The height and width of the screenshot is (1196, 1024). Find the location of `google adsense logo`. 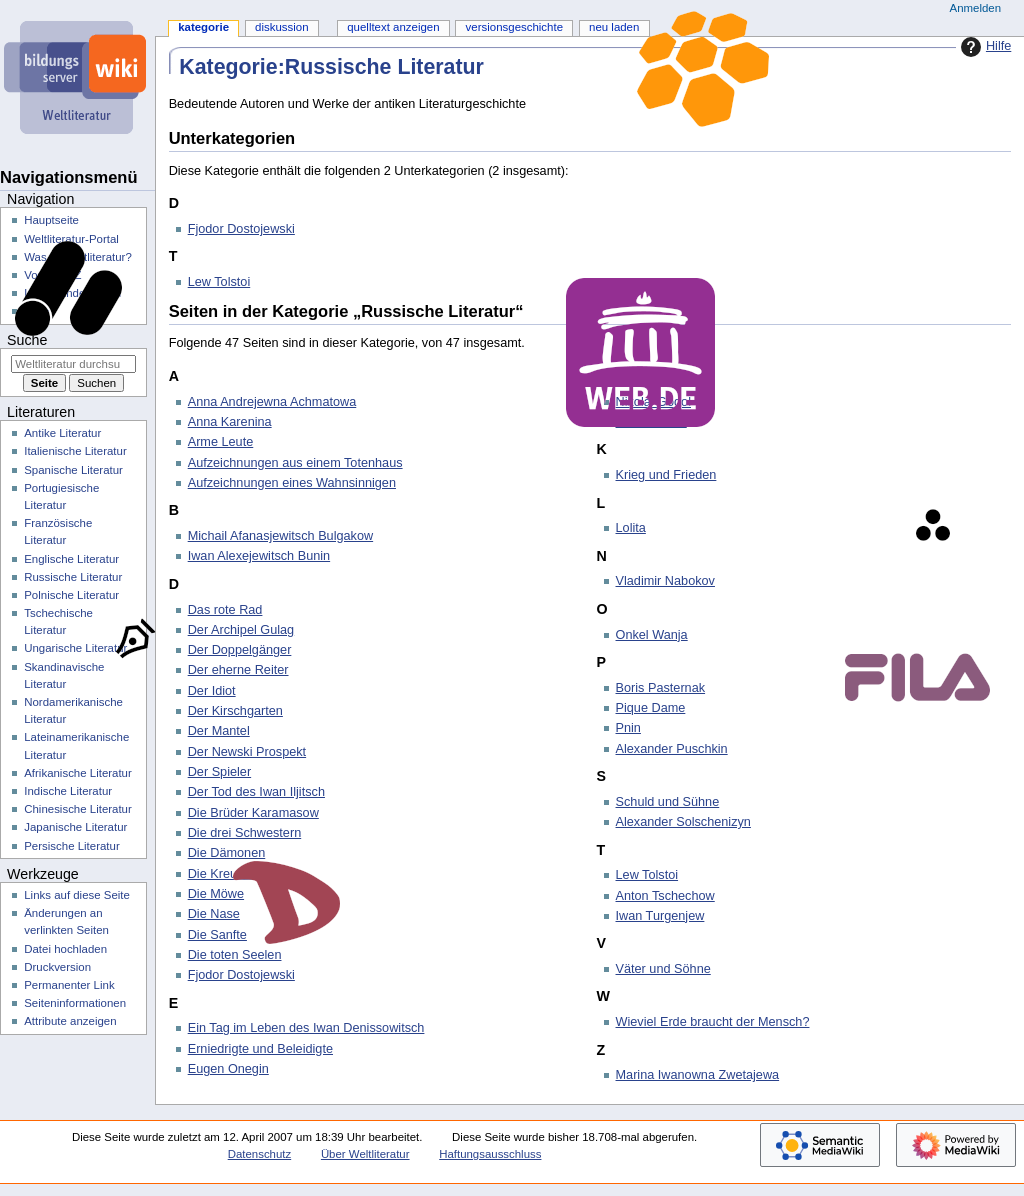

google adsense logo is located at coordinates (68, 288).